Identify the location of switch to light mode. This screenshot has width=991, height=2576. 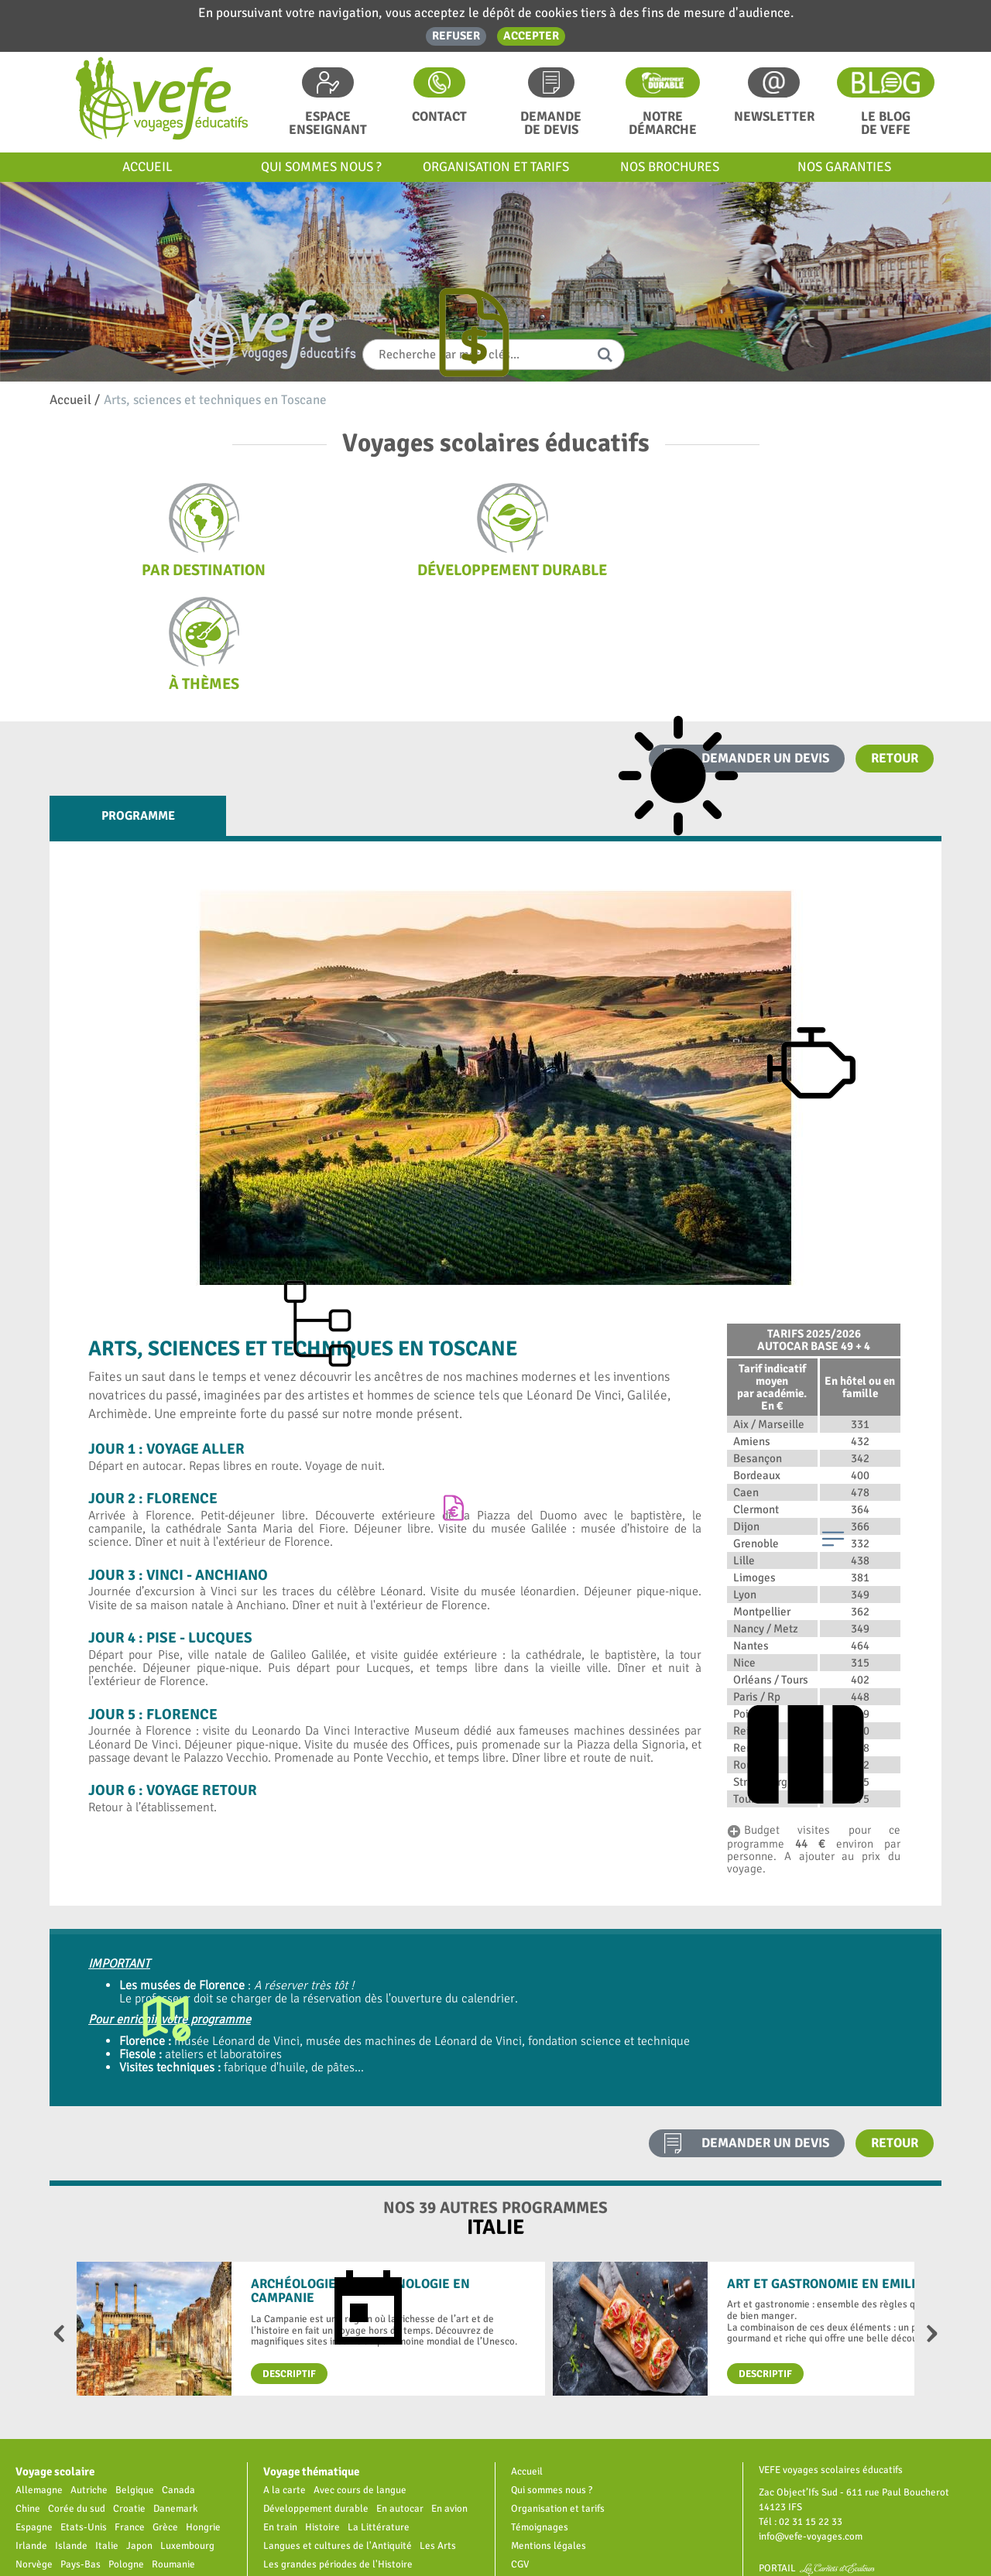
(678, 776).